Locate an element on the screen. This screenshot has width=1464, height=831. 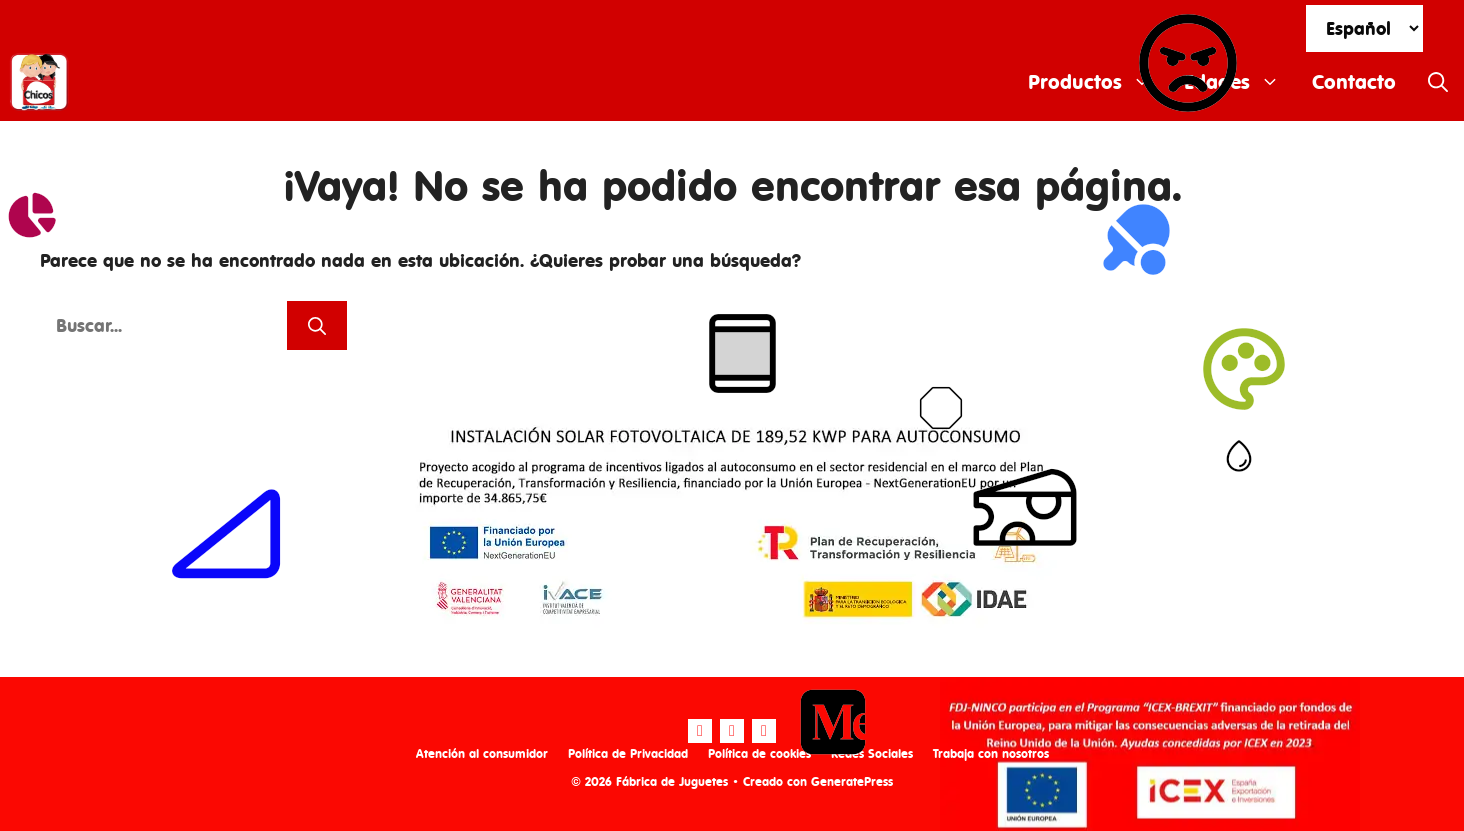
react to a message with anger is located at coordinates (1188, 63).